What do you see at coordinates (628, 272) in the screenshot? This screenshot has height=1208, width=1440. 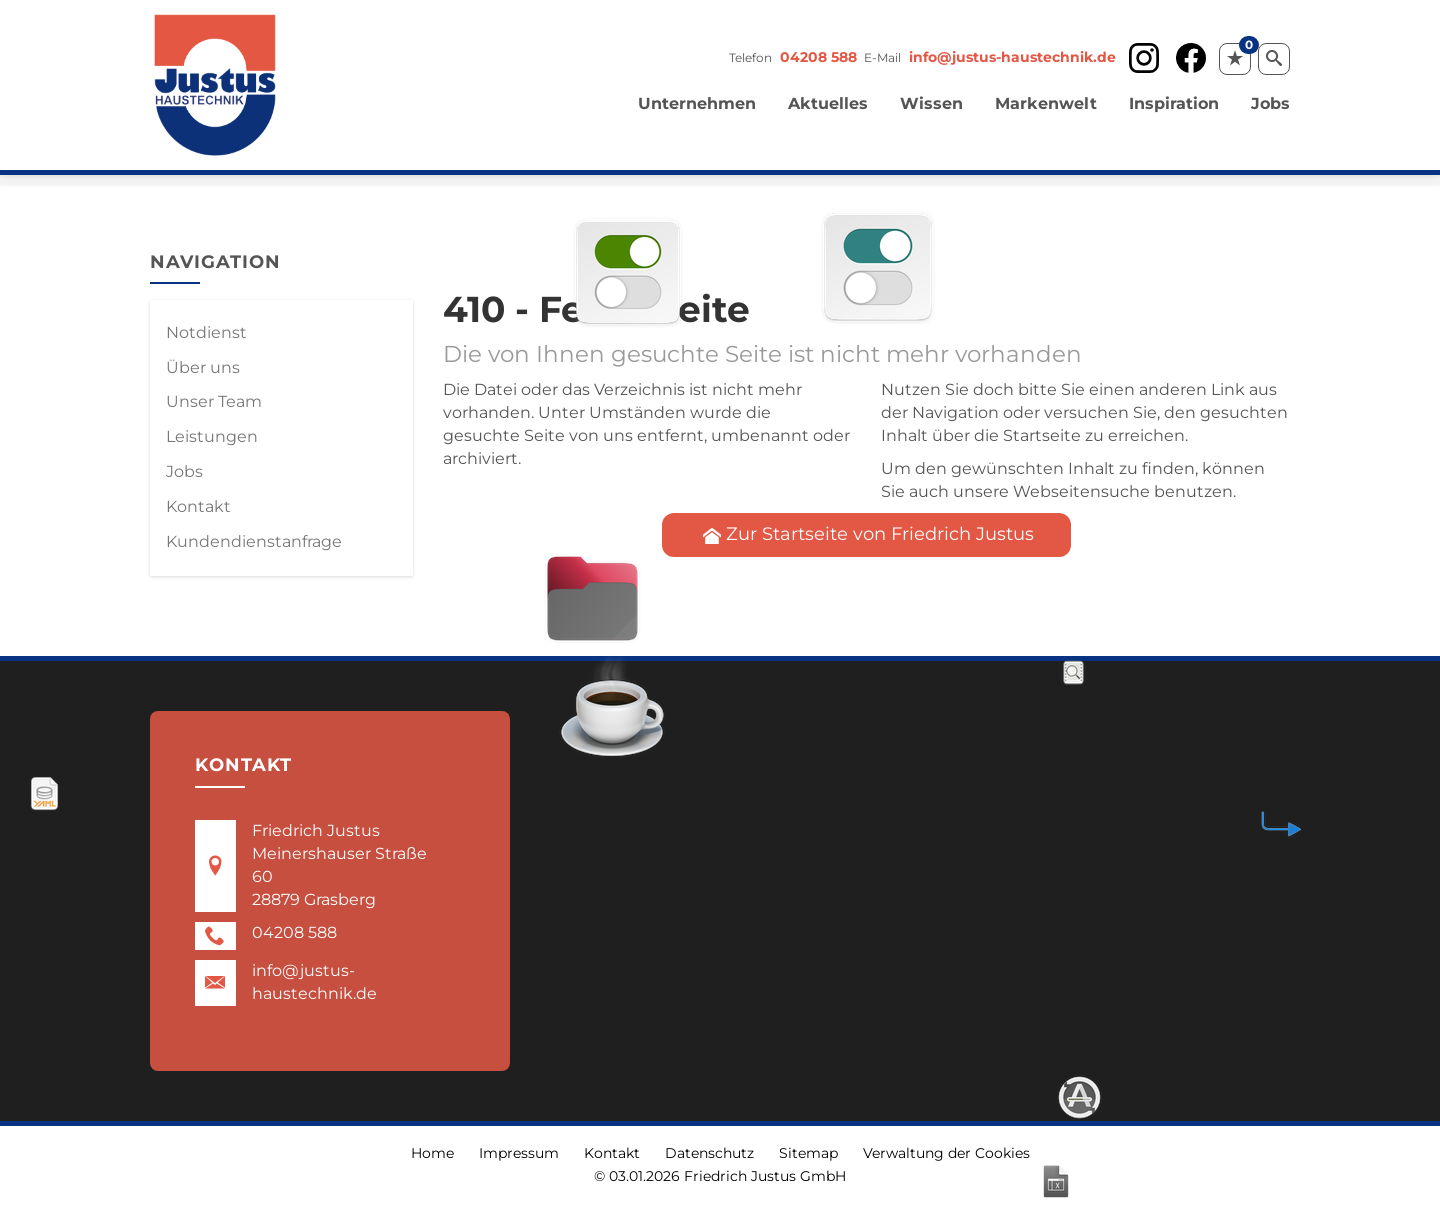 I see `open system settings or preferences` at bounding box center [628, 272].